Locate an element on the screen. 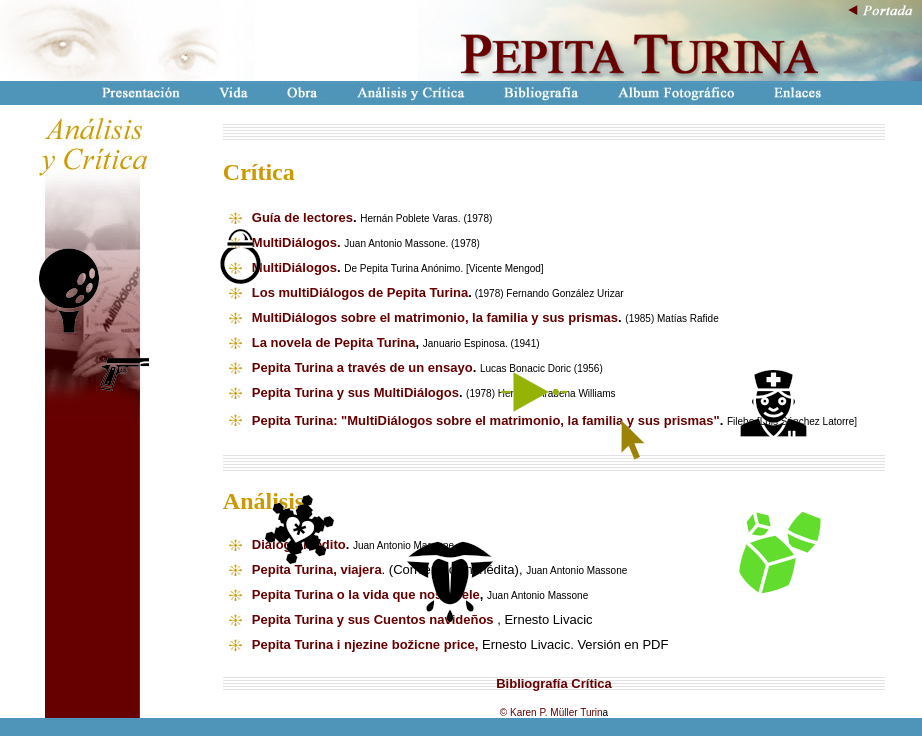 The width and height of the screenshot is (922, 736). standard mouse cursor or pointer indicator is located at coordinates (633, 440).